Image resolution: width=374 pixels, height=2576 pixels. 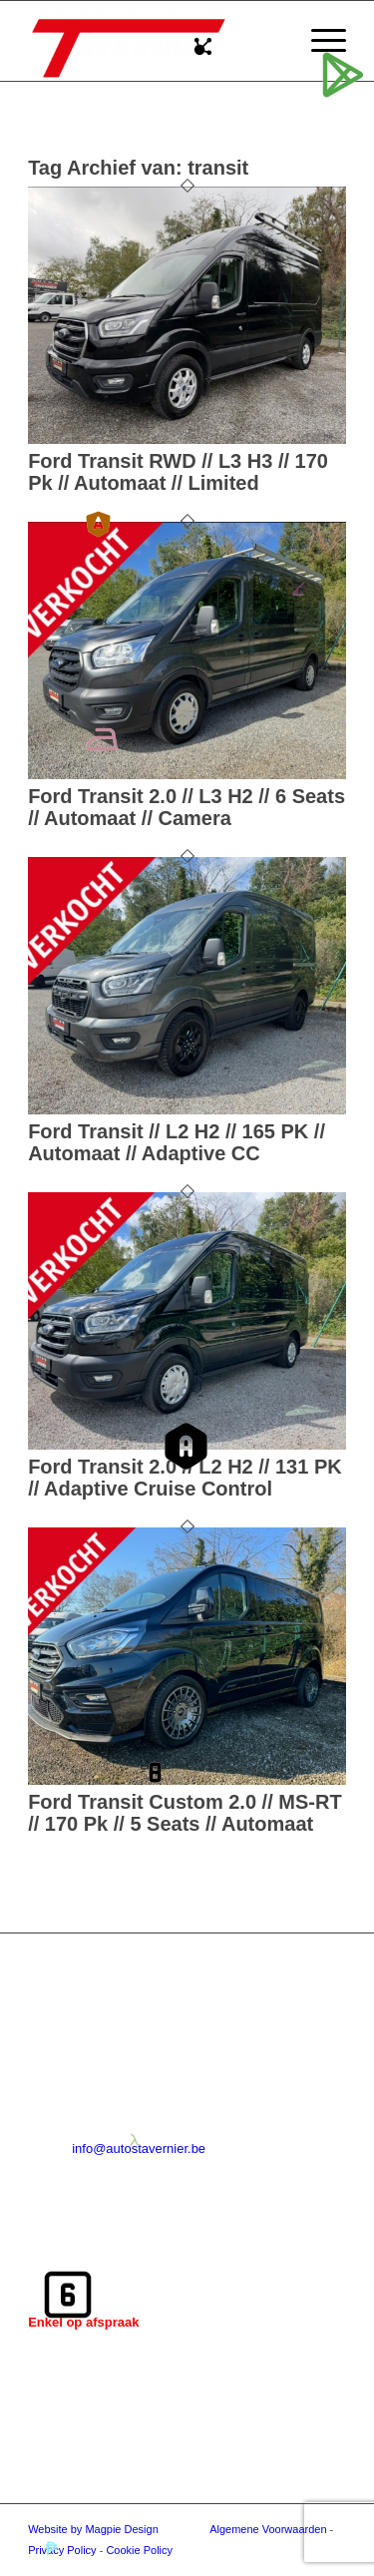 I want to click on select option A in a multiple choice interface, so click(x=186, y=1446).